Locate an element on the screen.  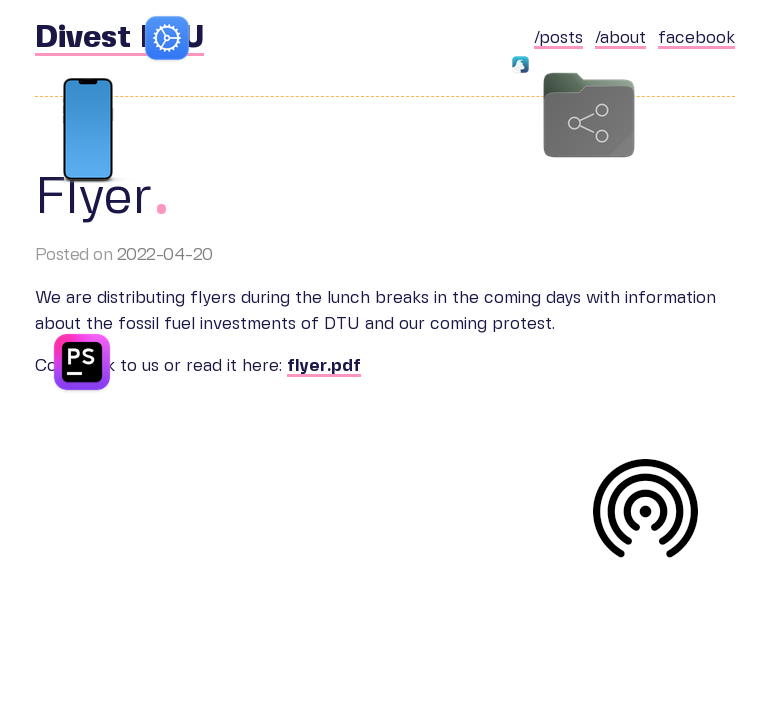
connect to a network server is located at coordinates (645, 511).